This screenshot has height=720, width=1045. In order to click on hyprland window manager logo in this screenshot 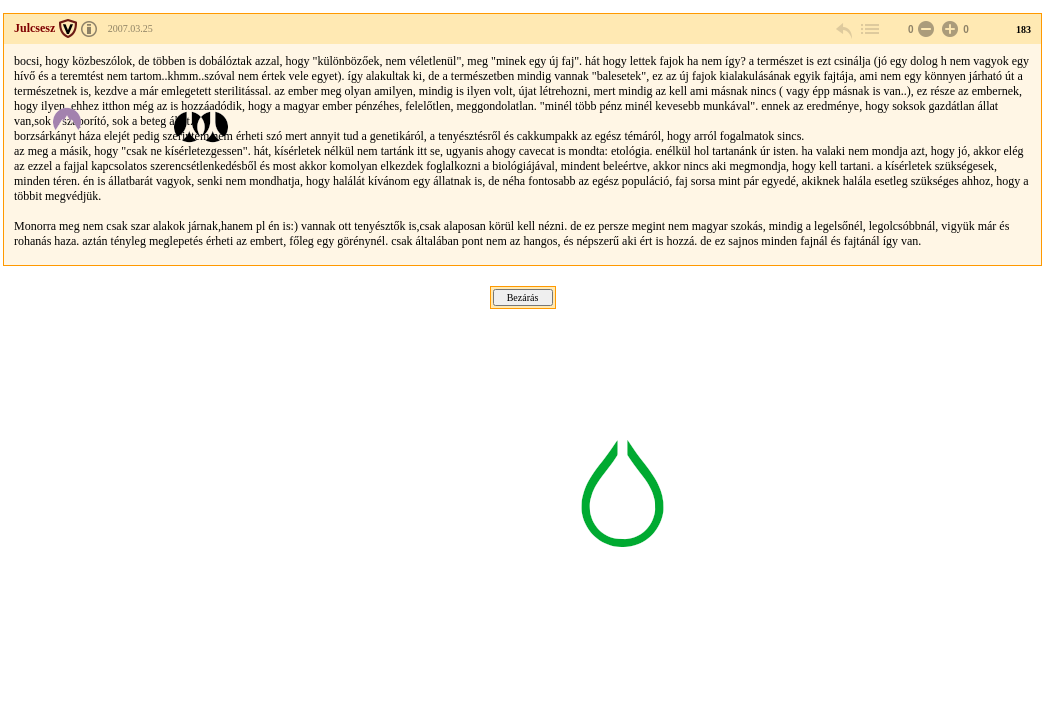, I will do `click(622, 493)`.